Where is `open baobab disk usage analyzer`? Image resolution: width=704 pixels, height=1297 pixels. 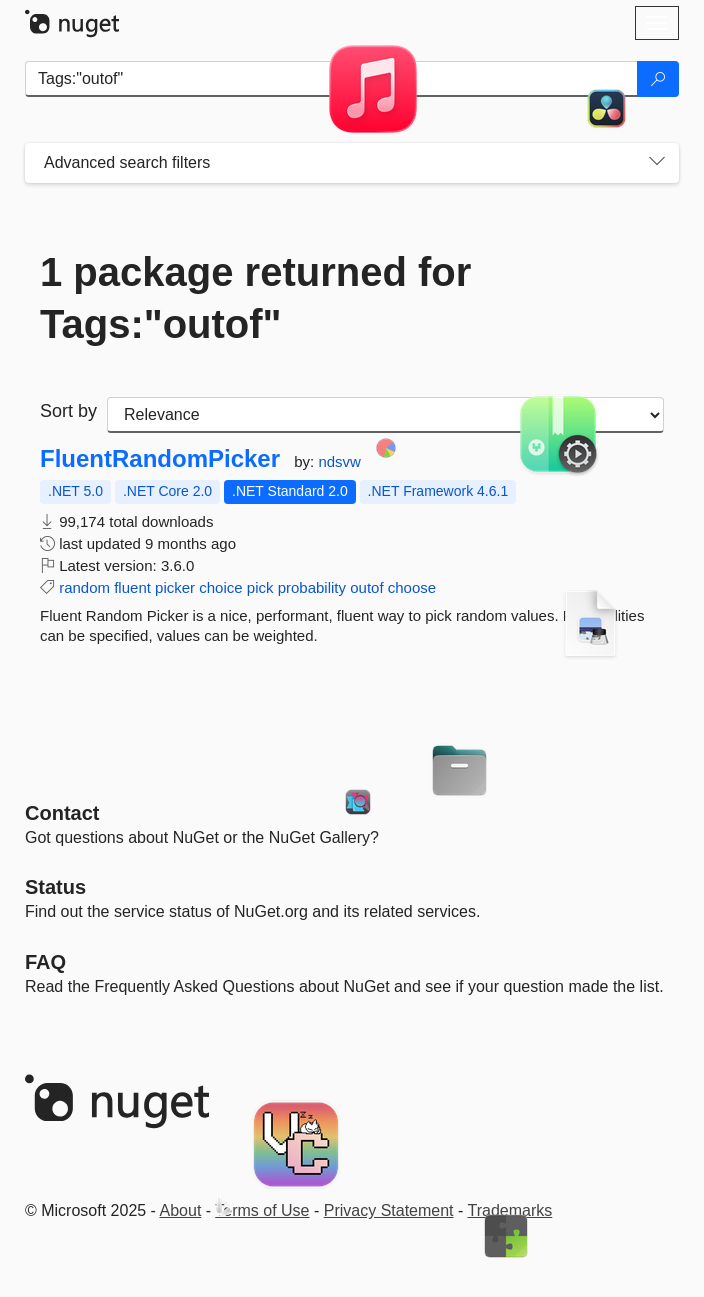 open baobab disk usage analyzer is located at coordinates (386, 448).